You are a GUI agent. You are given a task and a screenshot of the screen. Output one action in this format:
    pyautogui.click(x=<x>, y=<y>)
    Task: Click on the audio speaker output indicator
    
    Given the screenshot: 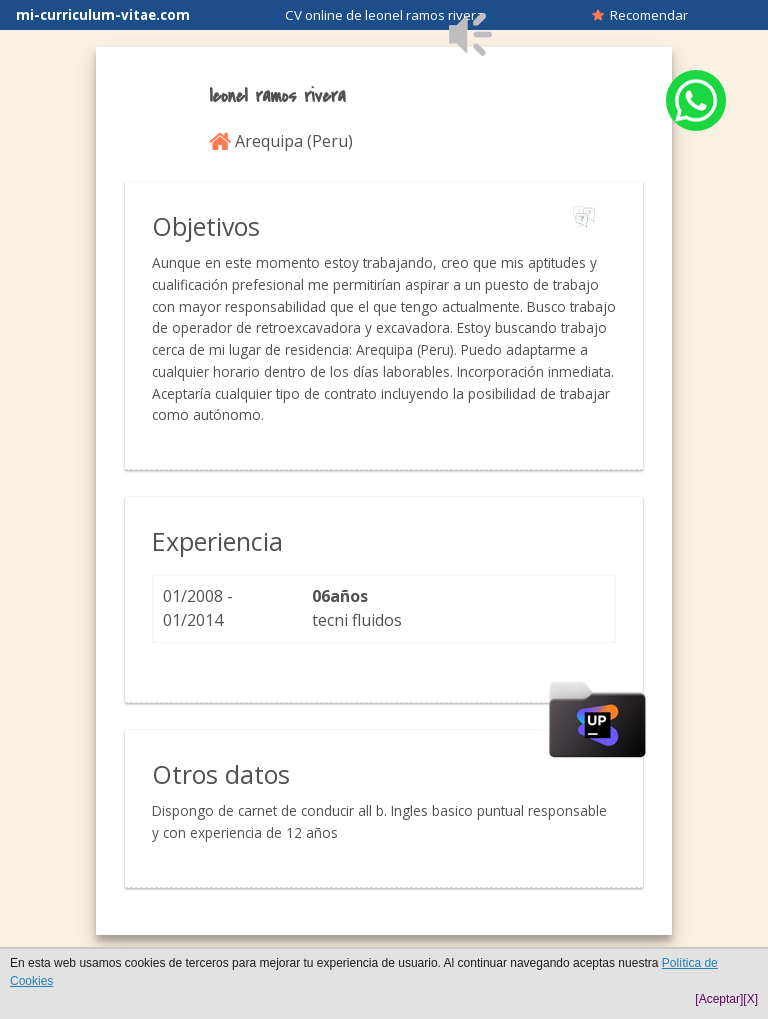 What is the action you would take?
    pyautogui.click(x=470, y=34)
    